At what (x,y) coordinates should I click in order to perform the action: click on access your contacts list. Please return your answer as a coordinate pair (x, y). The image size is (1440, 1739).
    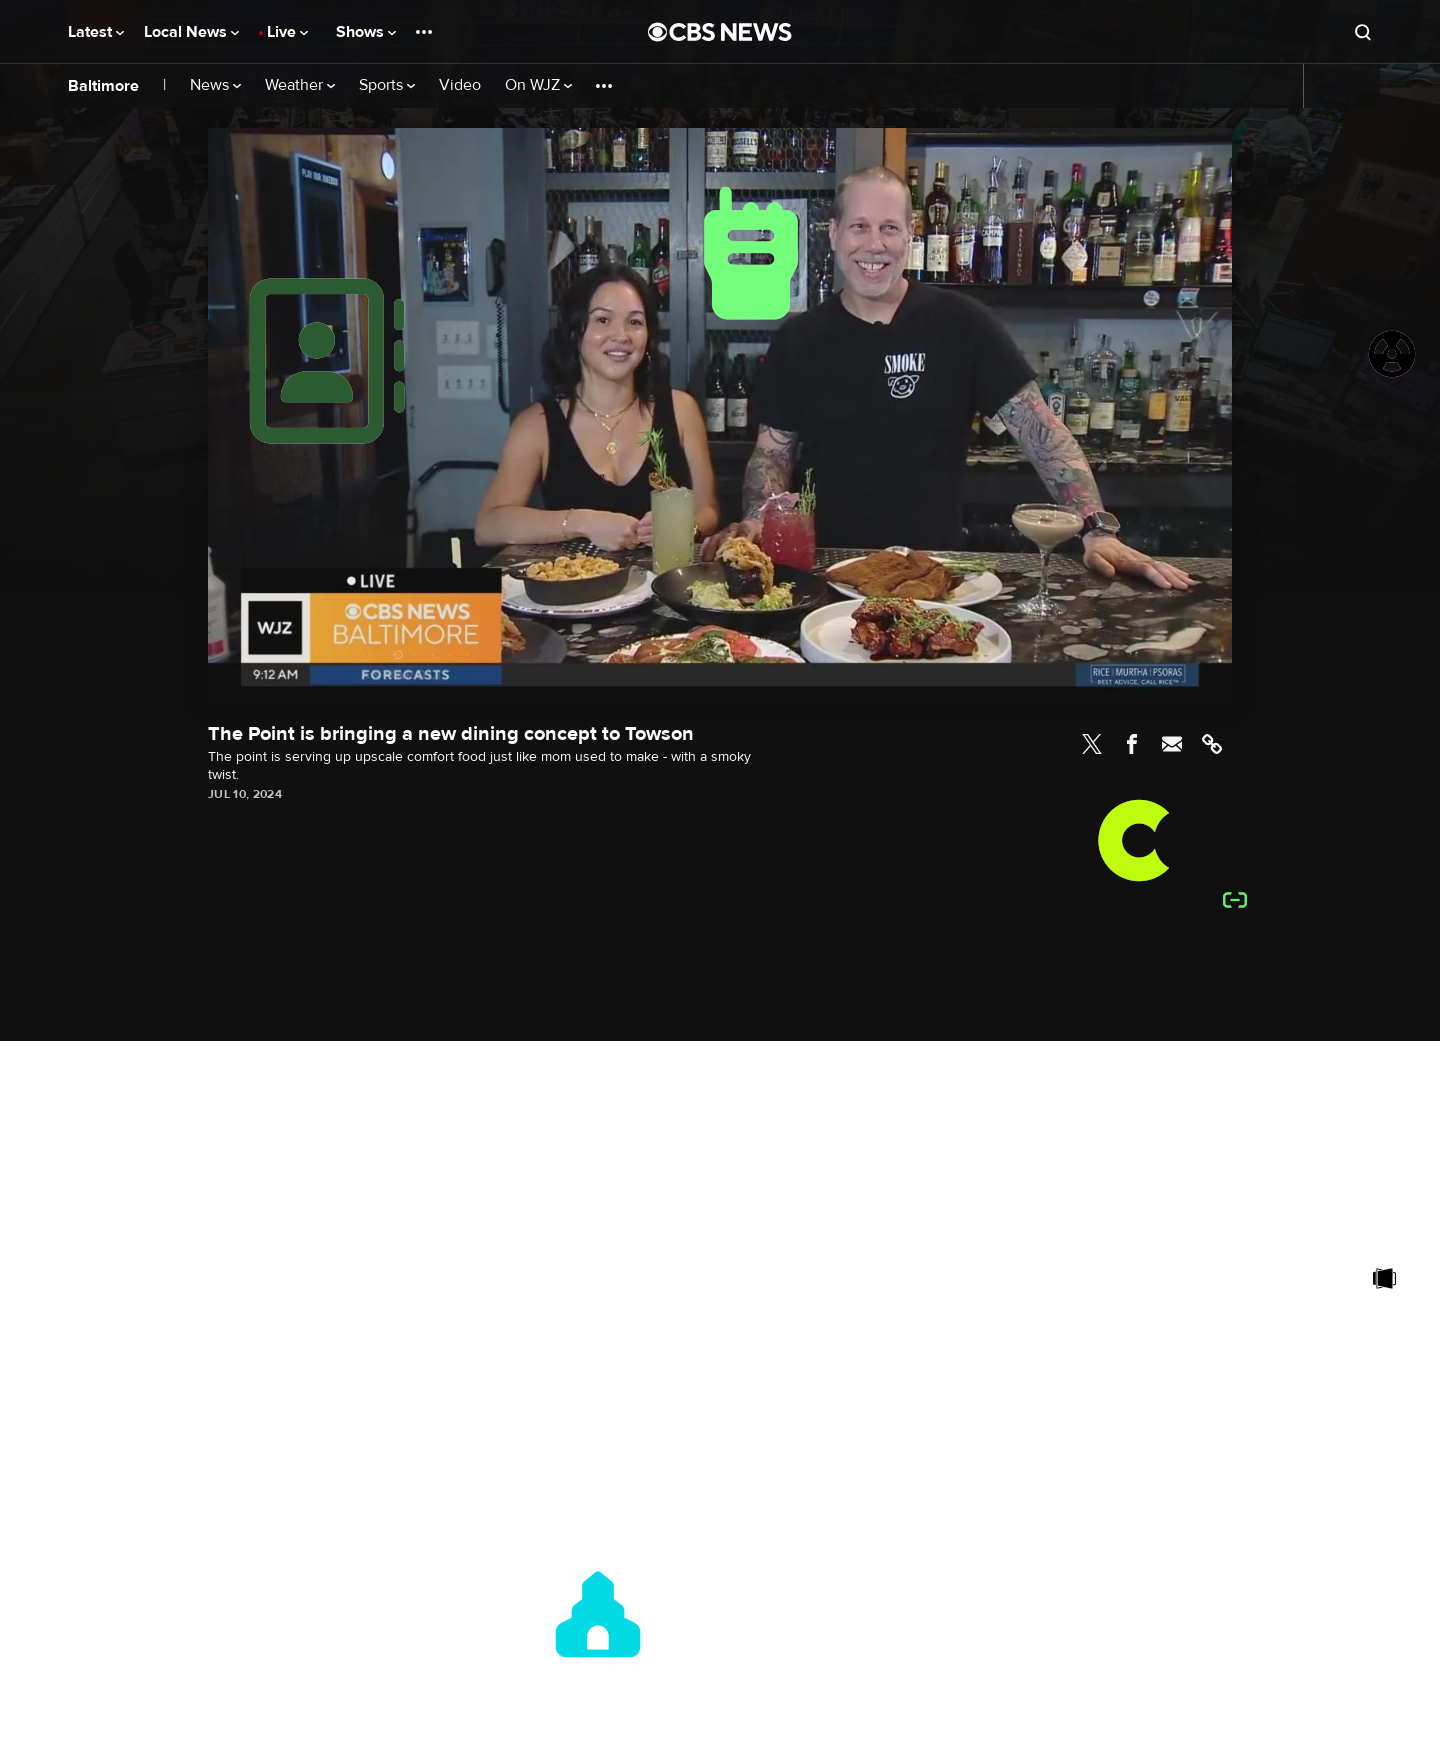
    Looking at the image, I should click on (322, 361).